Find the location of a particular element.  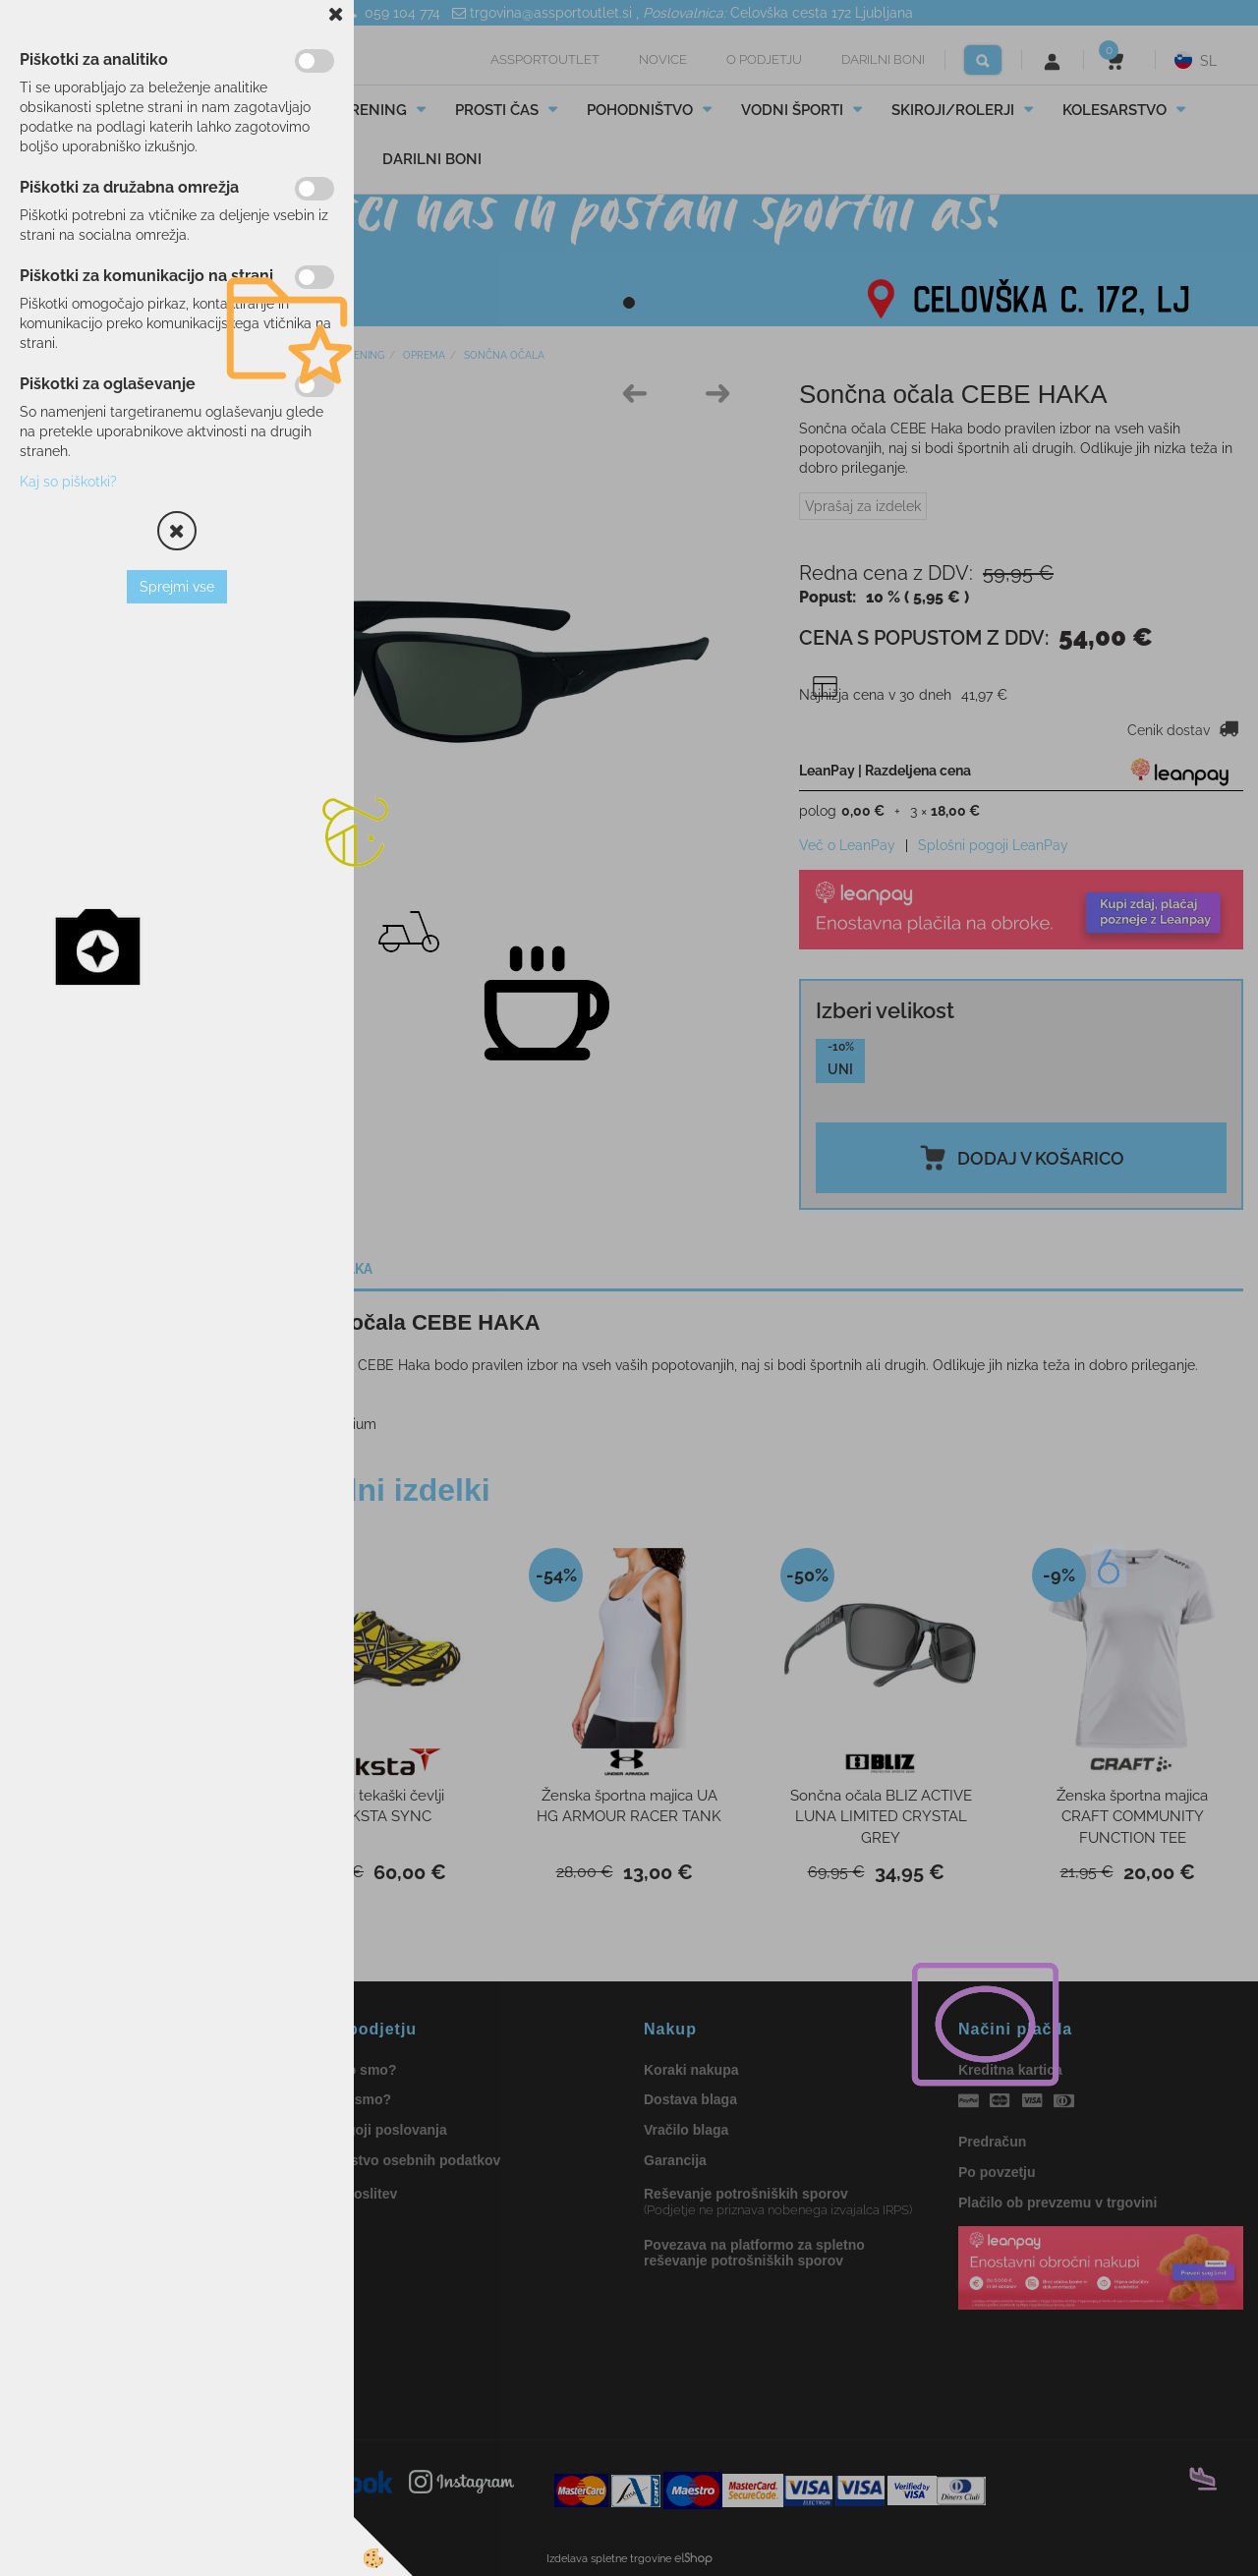

change page layout options is located at coordinates (825, 686).